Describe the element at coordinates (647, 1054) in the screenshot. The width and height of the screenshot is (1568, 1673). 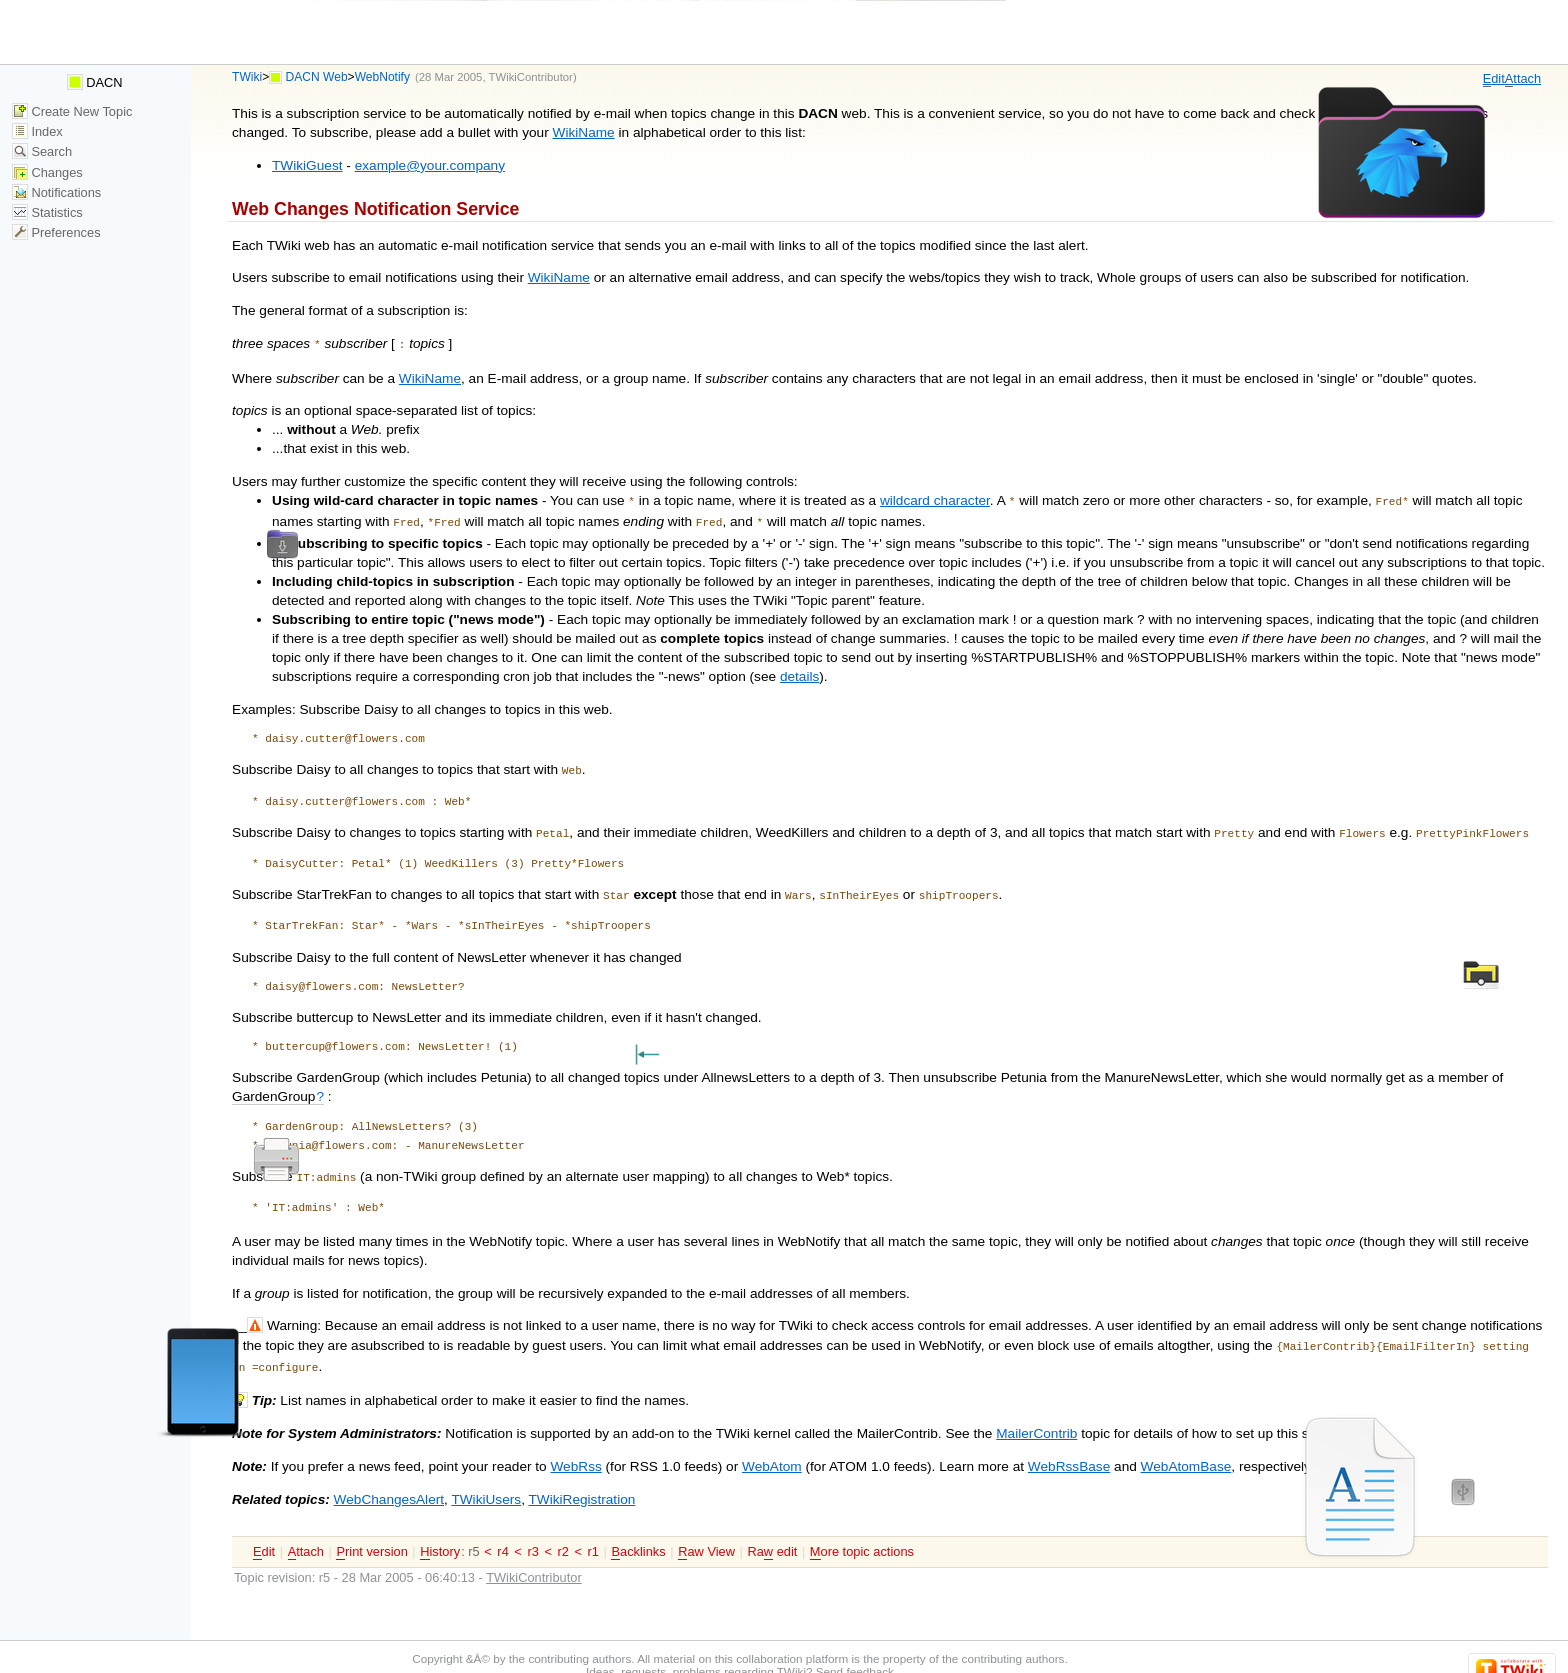
I see `go to the first item in a list or sequence` at that location.